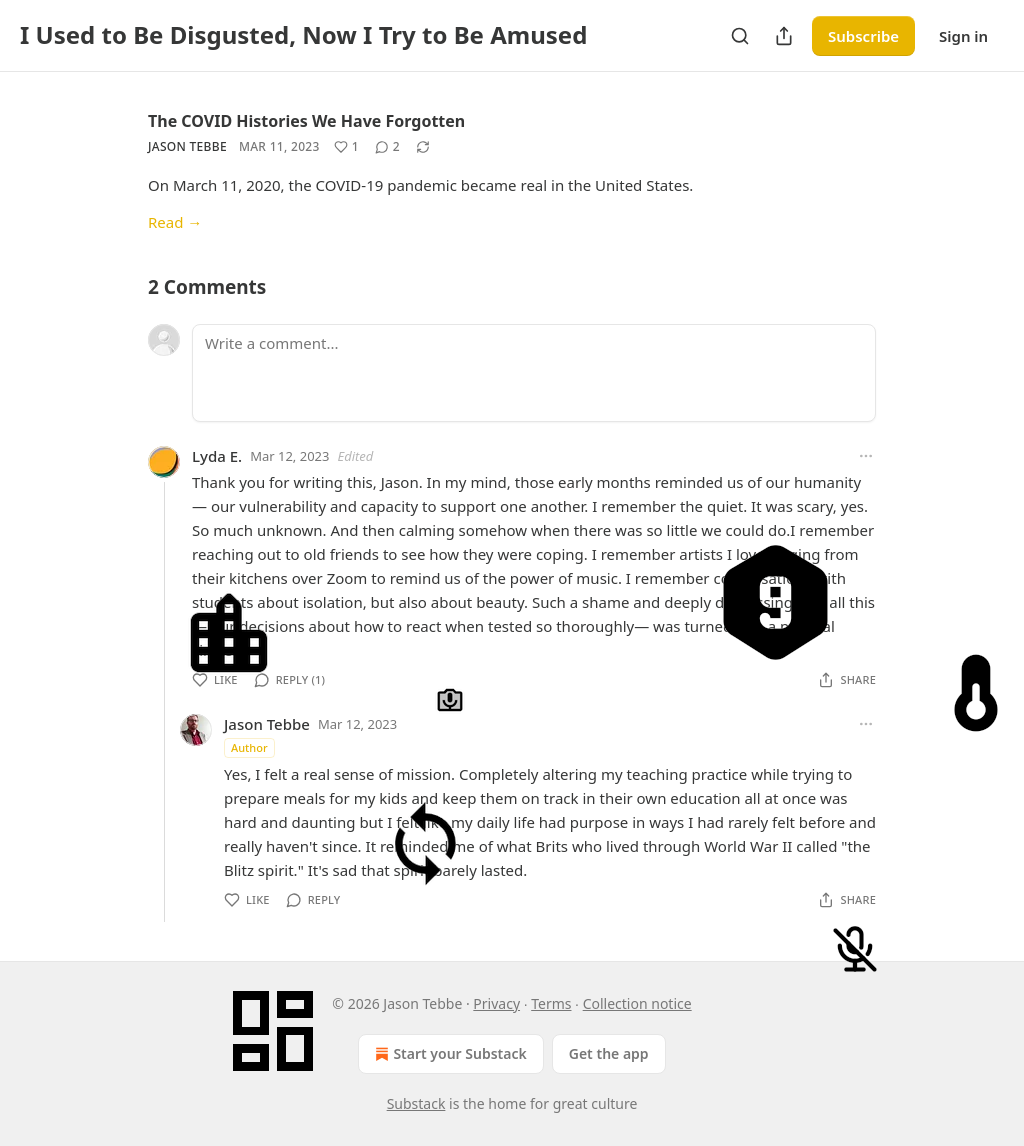  I want to click on view city or urban locations, so click(229, 634).